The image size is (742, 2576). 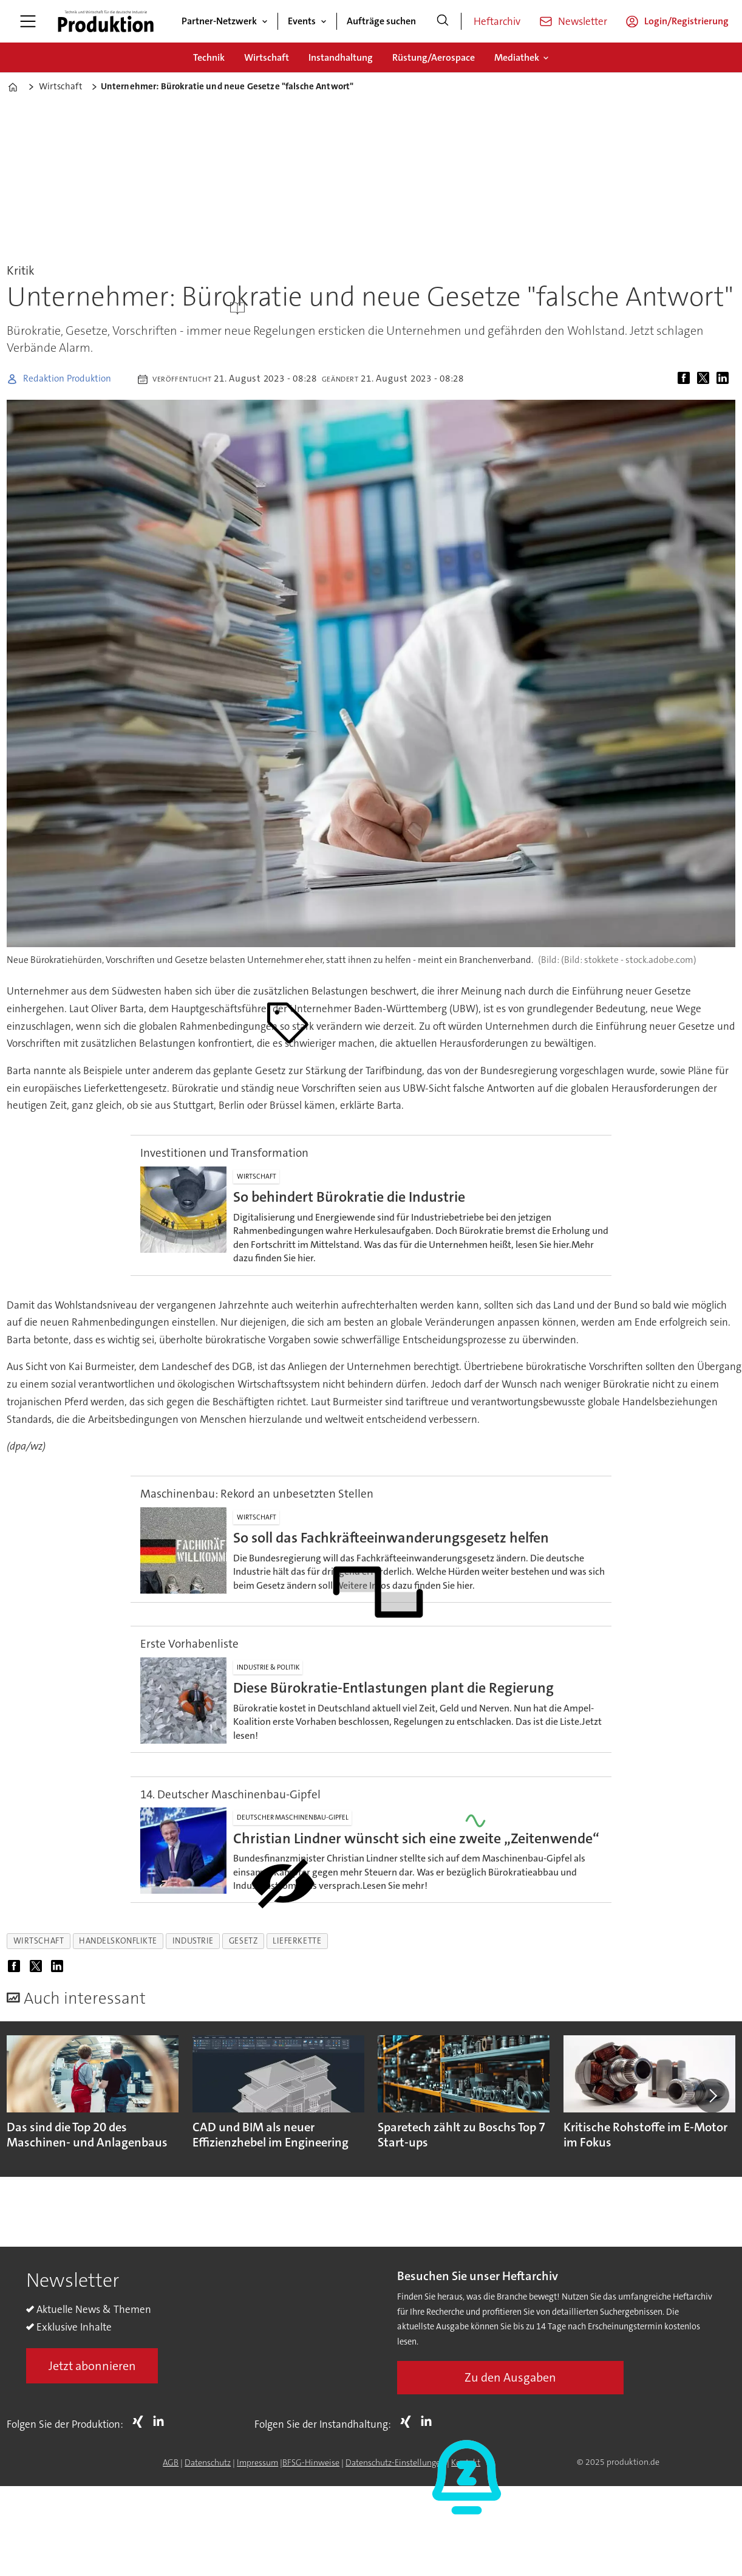 What do you see at coordinates (378, 1592) in the screenshot?
I see `toggle square wave audio signal` at bounding box center [378, 1592].